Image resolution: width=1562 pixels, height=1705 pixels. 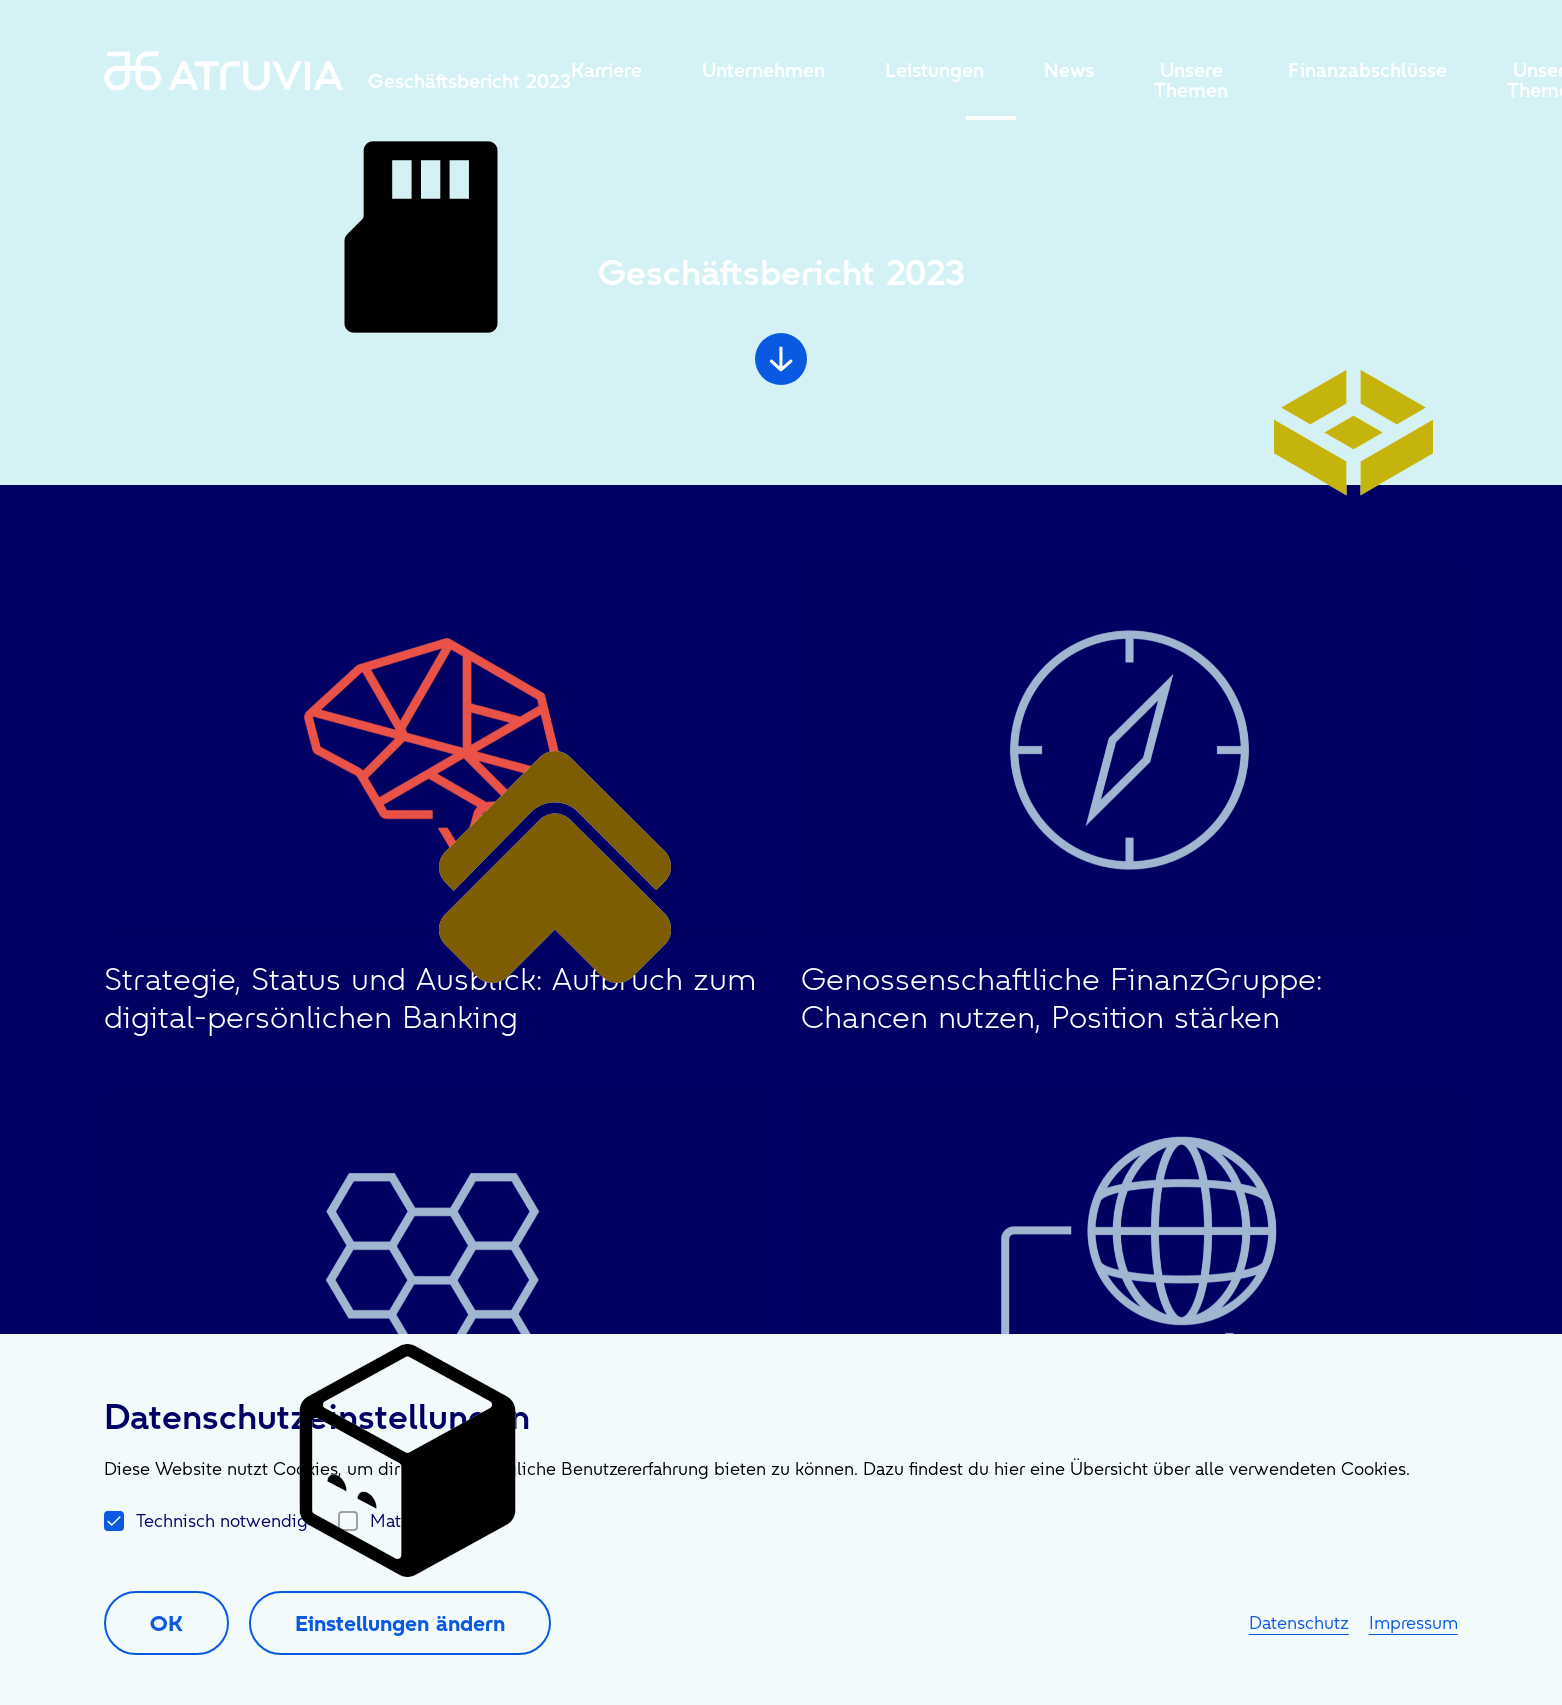 What do you see at coordinates (421, 237) in the screenshot?
I see `access external storage settings` at bounding box center [421, 237].